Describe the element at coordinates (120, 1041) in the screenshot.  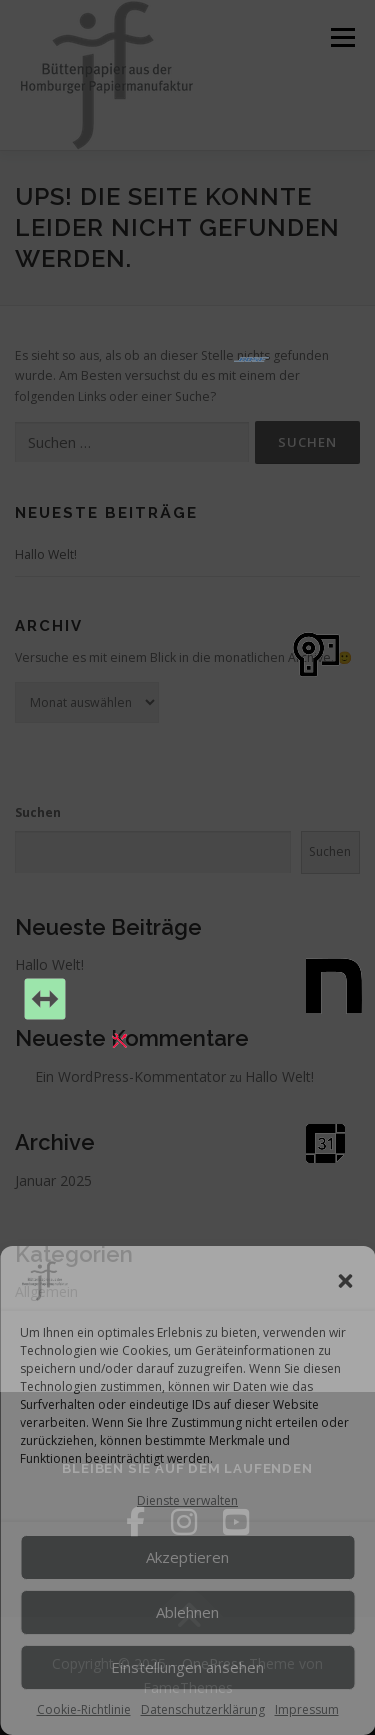
I see `access settings and configuration options` at that location.